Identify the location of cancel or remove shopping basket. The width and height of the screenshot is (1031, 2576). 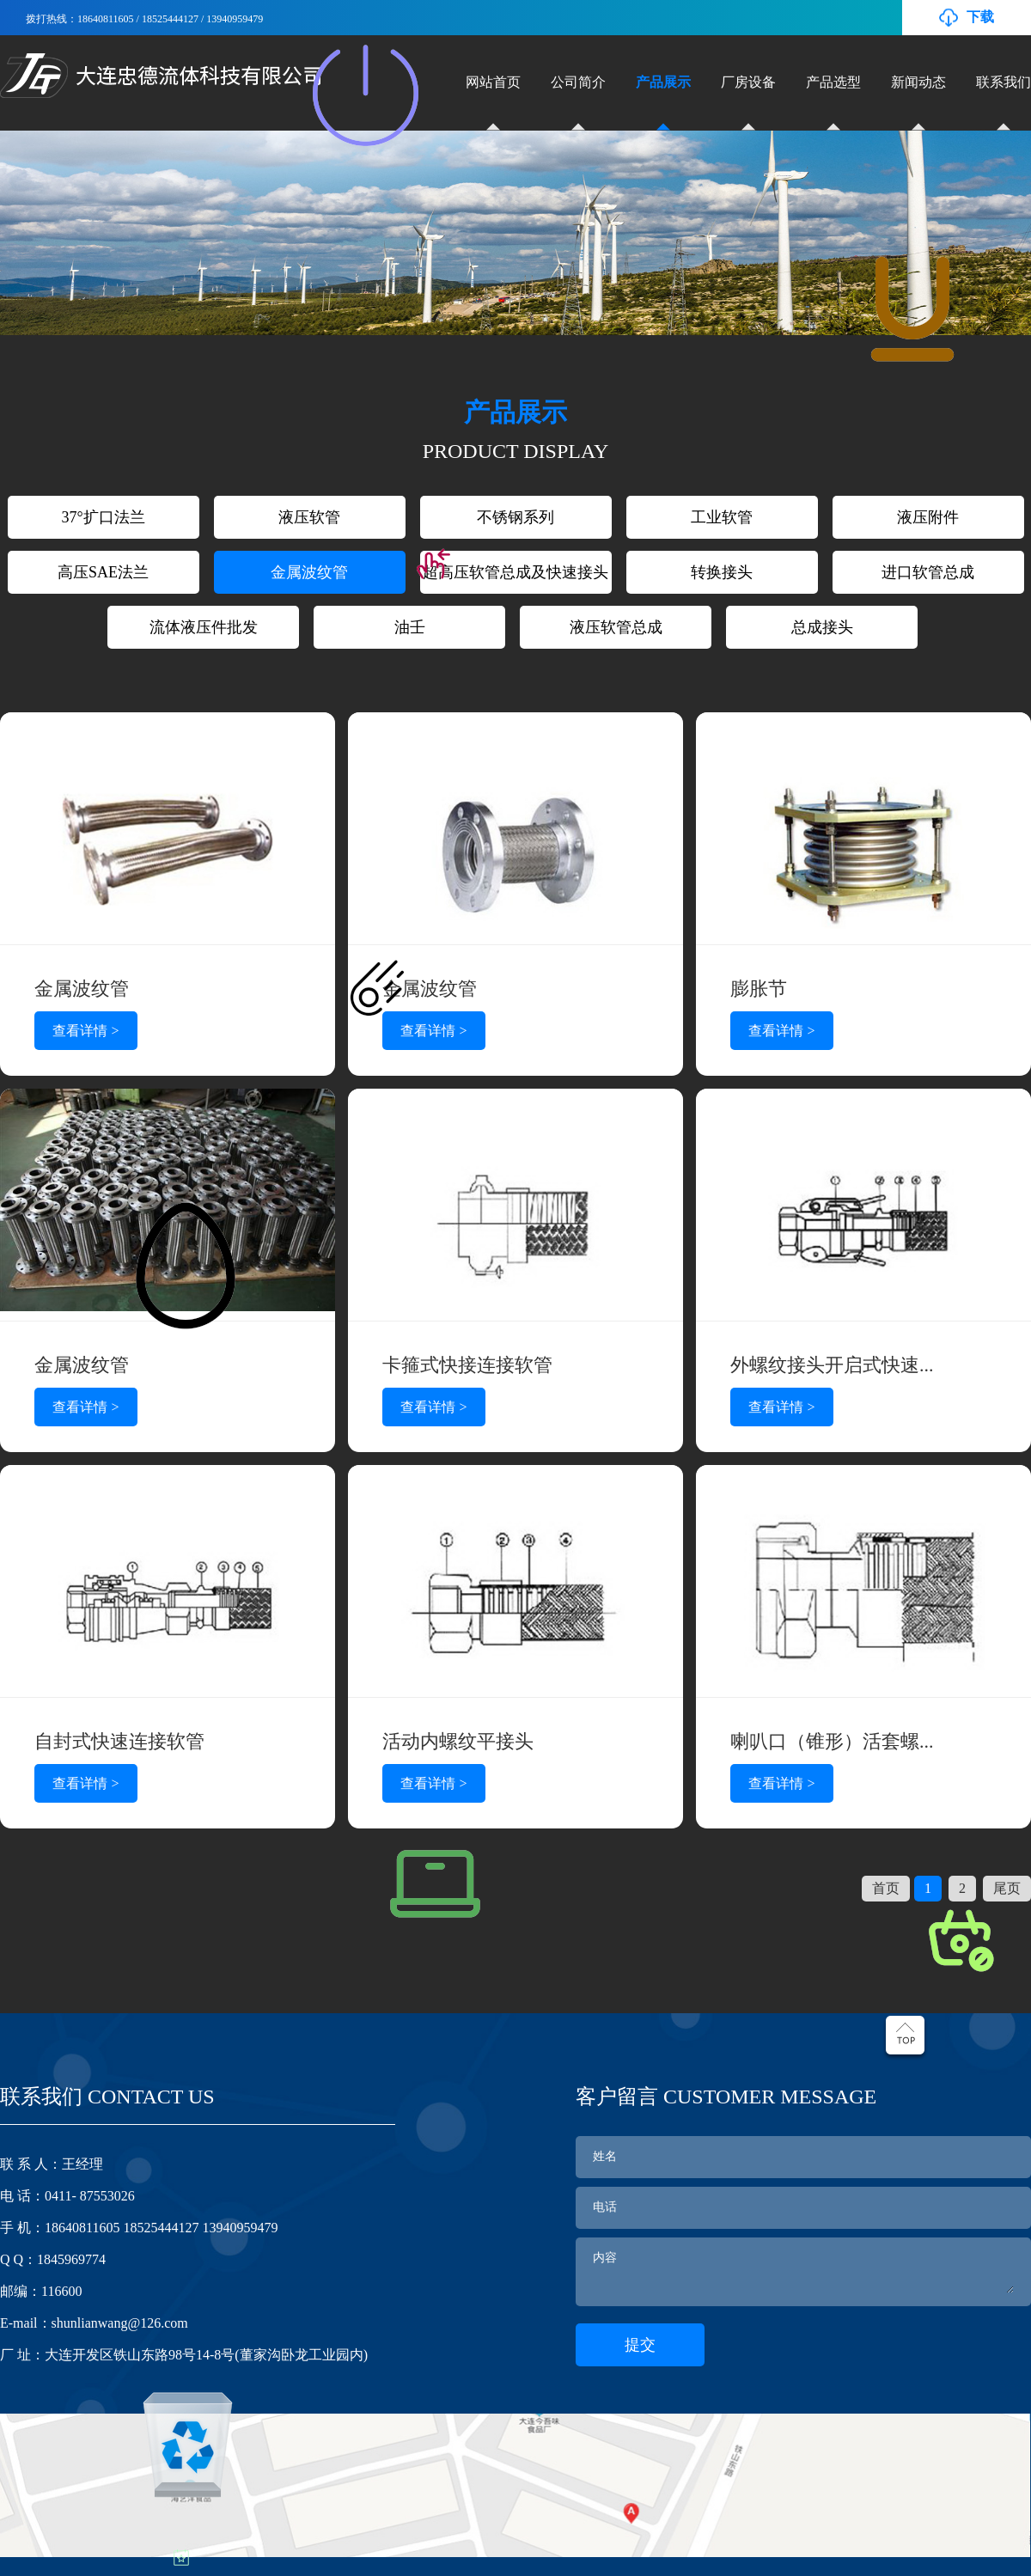
(960, 1938).